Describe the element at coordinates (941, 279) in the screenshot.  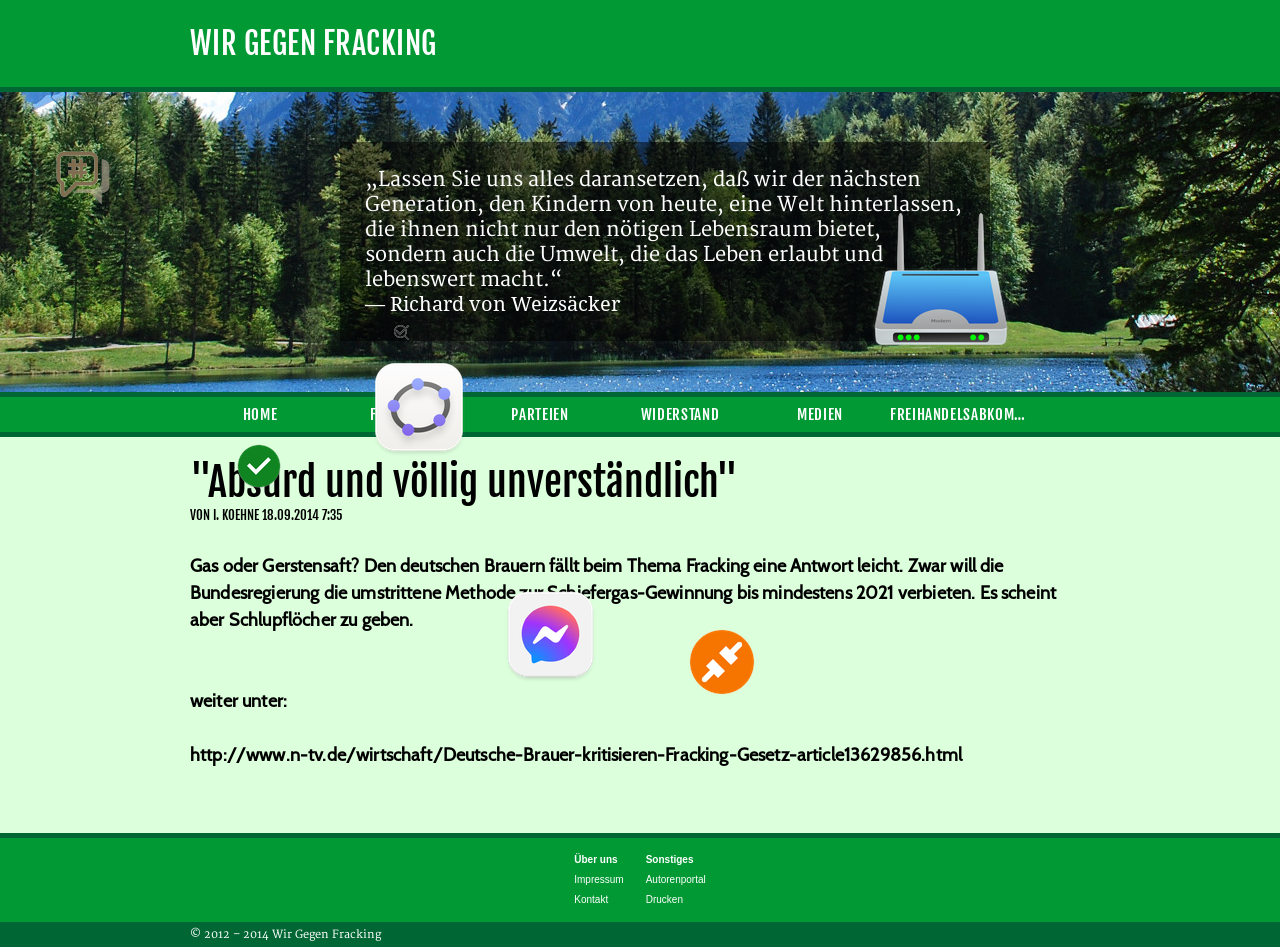
I see `network modem or router device status` at that location.